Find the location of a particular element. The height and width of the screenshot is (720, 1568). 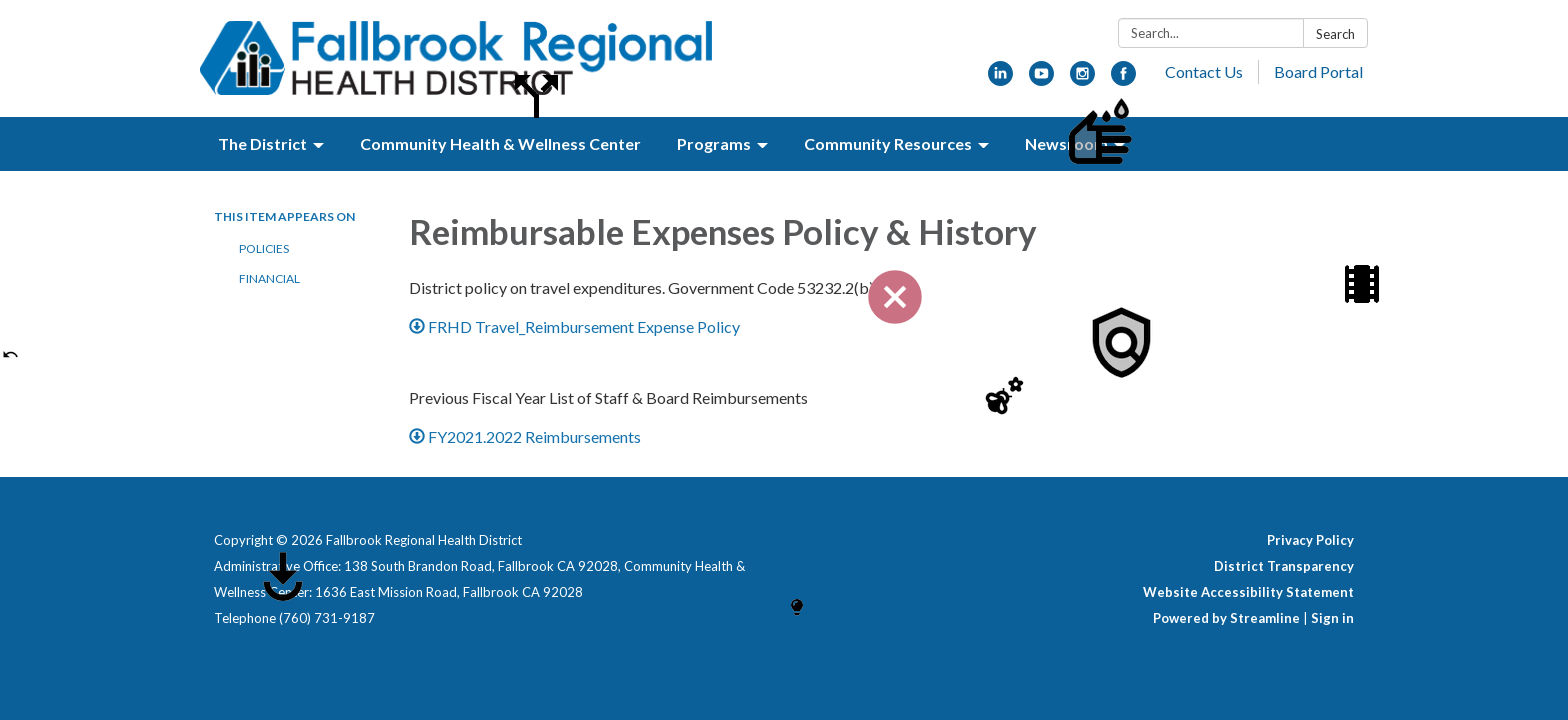

access movies or video content is located at coordinates (1362, 284).